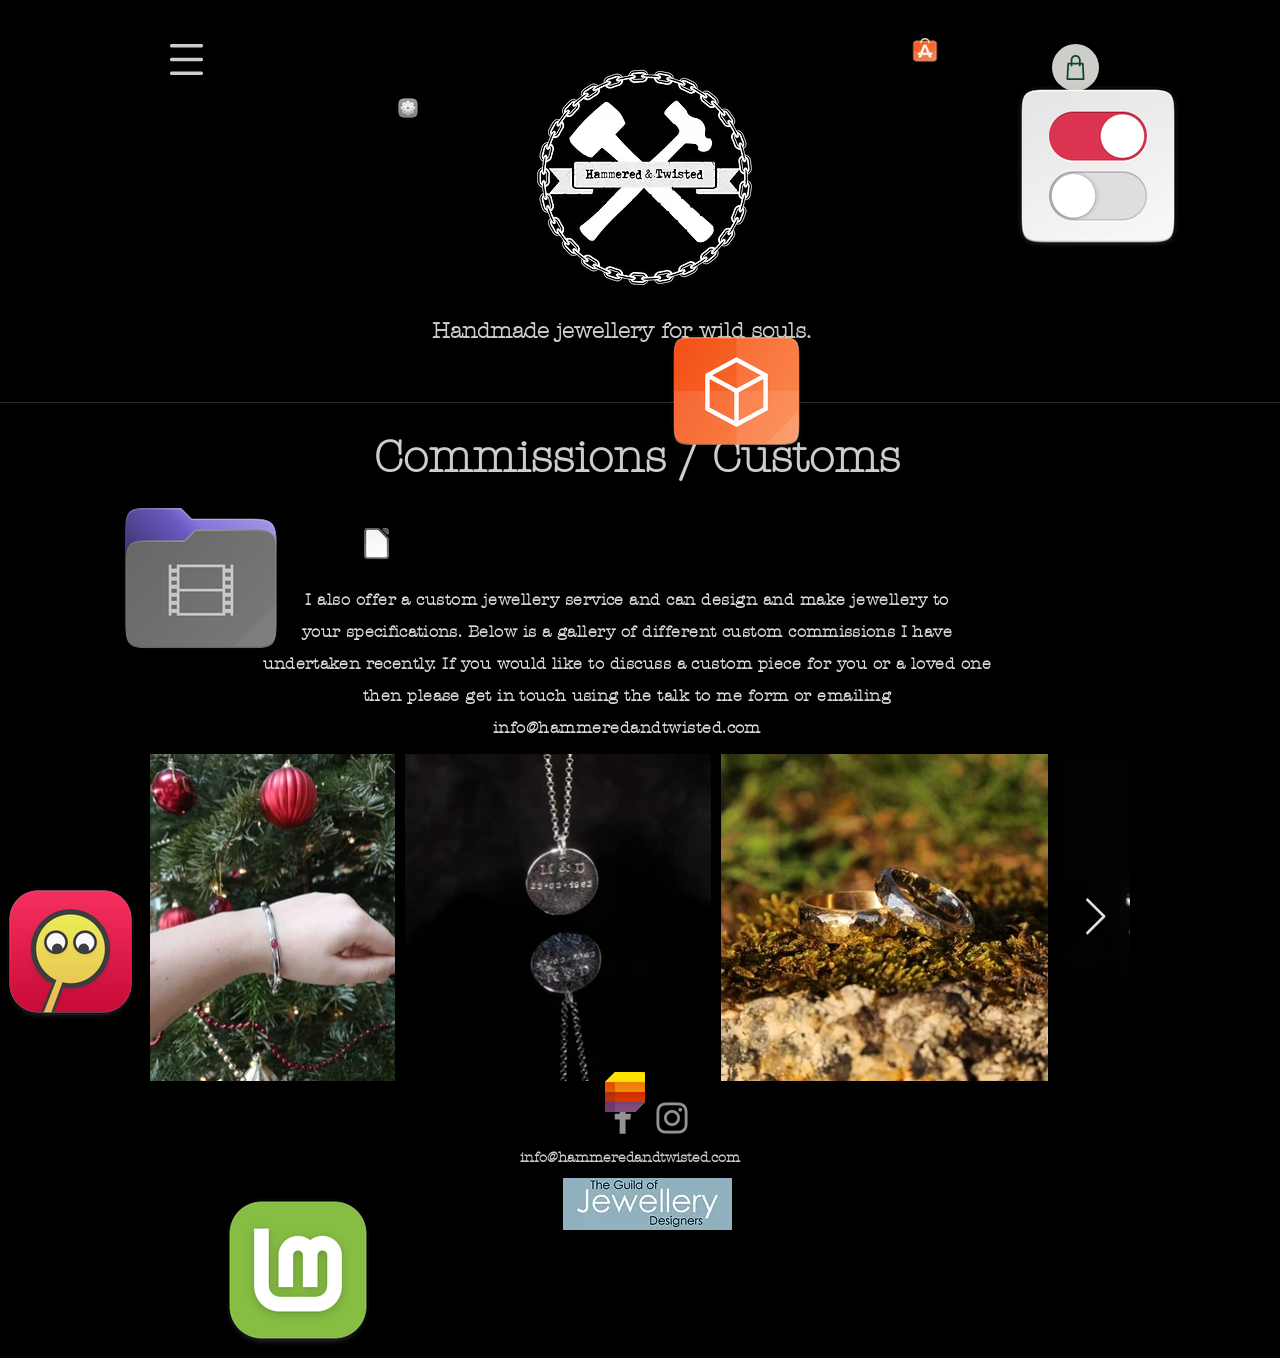  Describe the element at coordinates (408, 108) in the screenshot. I see `open the photos app` at that location.